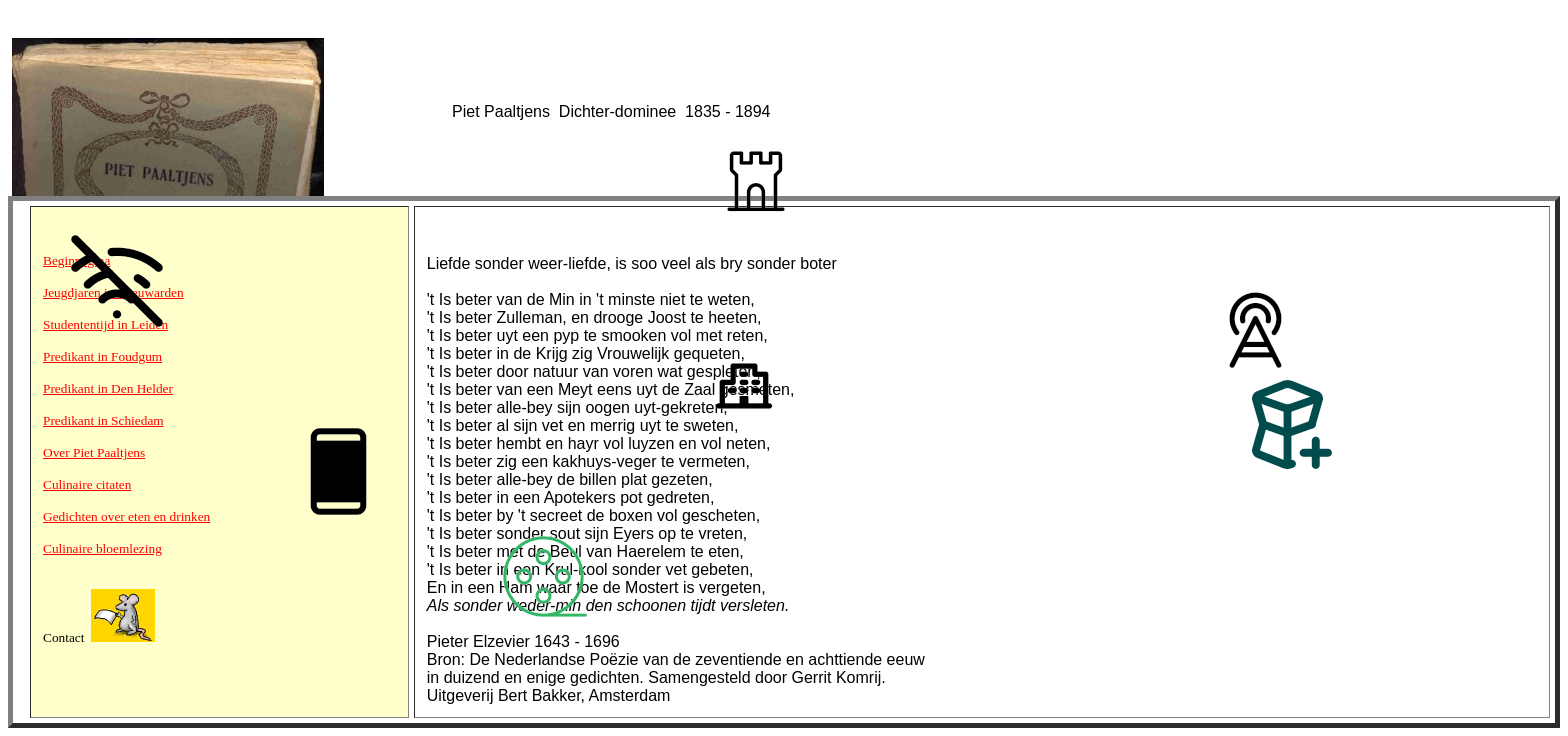 The height and width of the screenshot is (736, 1568). Describe the element at coordinates (756, 180) in the screenshot. I see `access castle or fortress-themed content` at that location.